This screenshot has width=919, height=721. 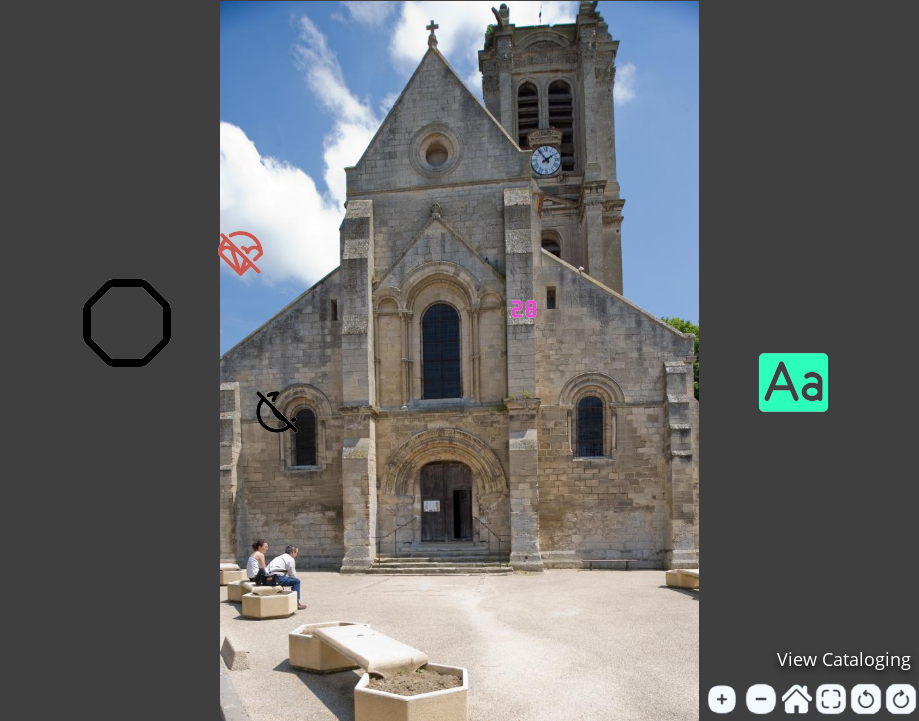 What do you see at coordinates (277, 412) in the screenshot?
I see `disable dark mode` at bounding box center [277, 412].